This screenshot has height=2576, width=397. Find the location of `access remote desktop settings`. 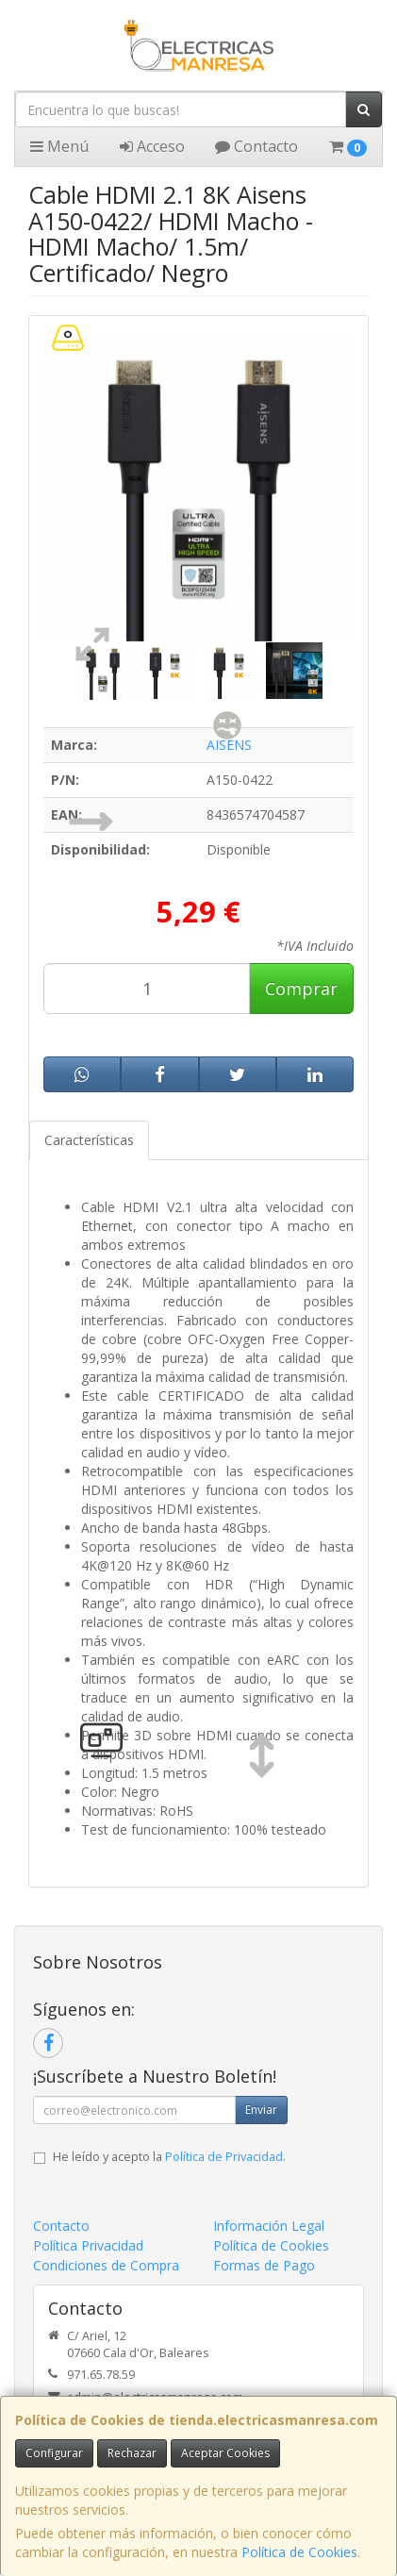

access remote desktop settings is located at coordinates (101, 1738).